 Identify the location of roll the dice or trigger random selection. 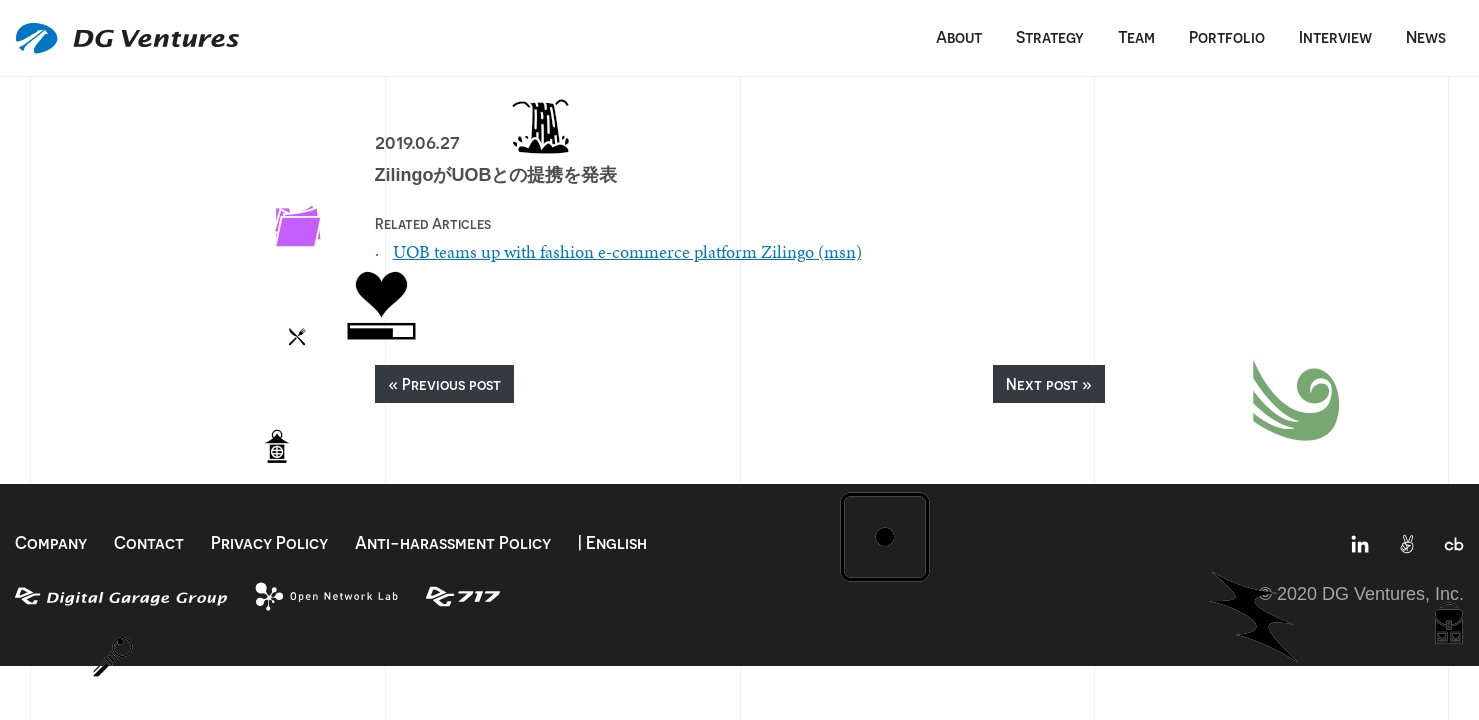
(885, 537).